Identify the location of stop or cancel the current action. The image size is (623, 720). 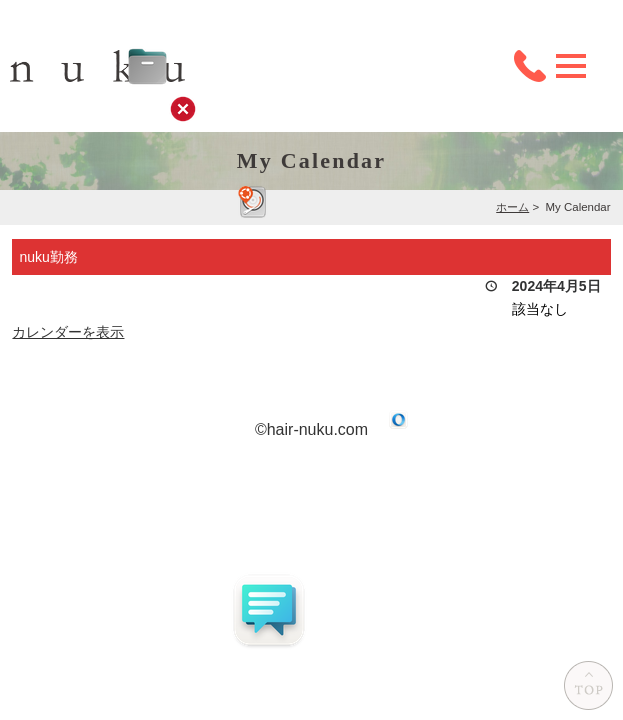
(183, 109).